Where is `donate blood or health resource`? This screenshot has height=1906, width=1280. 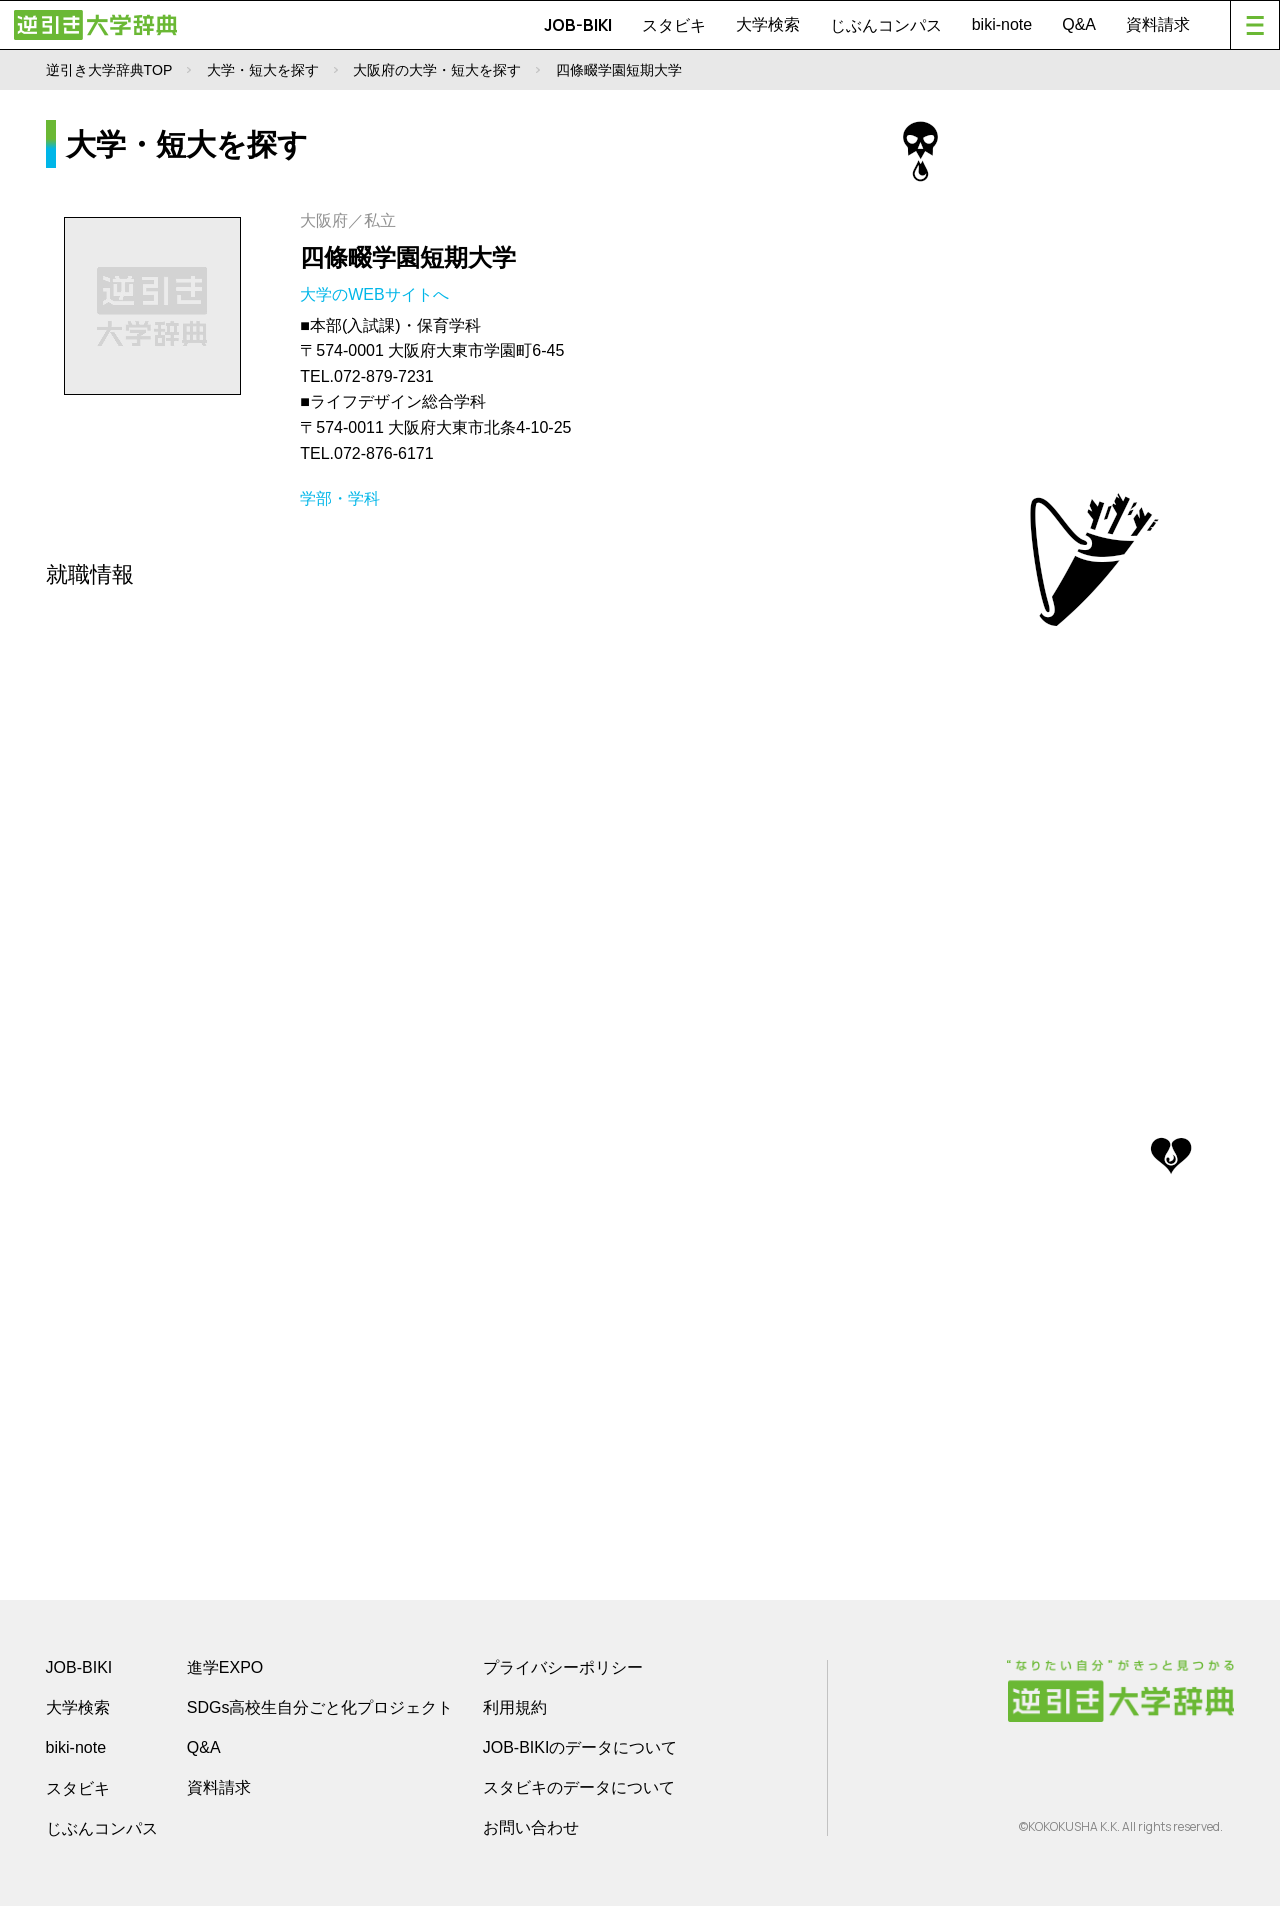
donate blood or health resource is located at coordinates (1171, 1155).